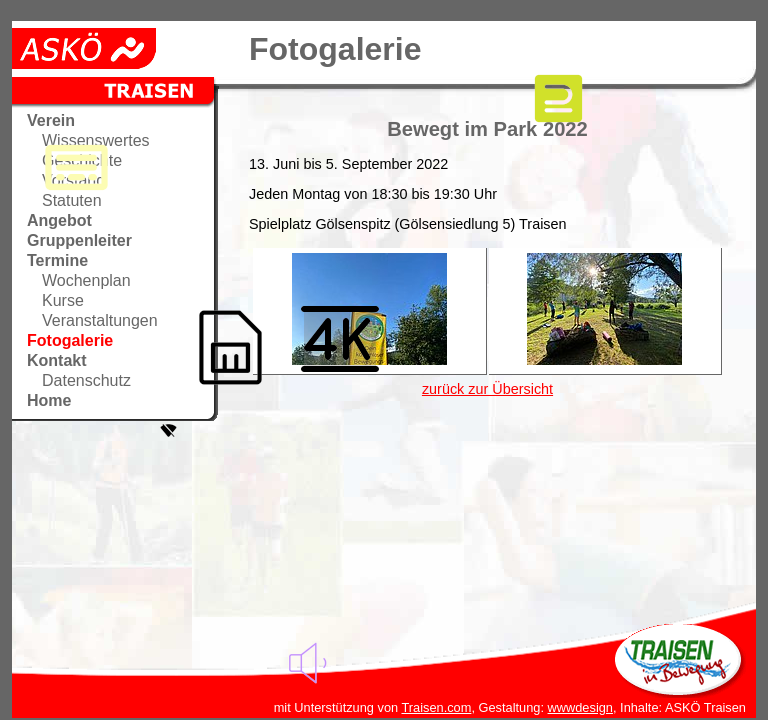 The width and height of the screenshot is (768, 720). I want to click on adjust volume to low level, so click(311, 663).